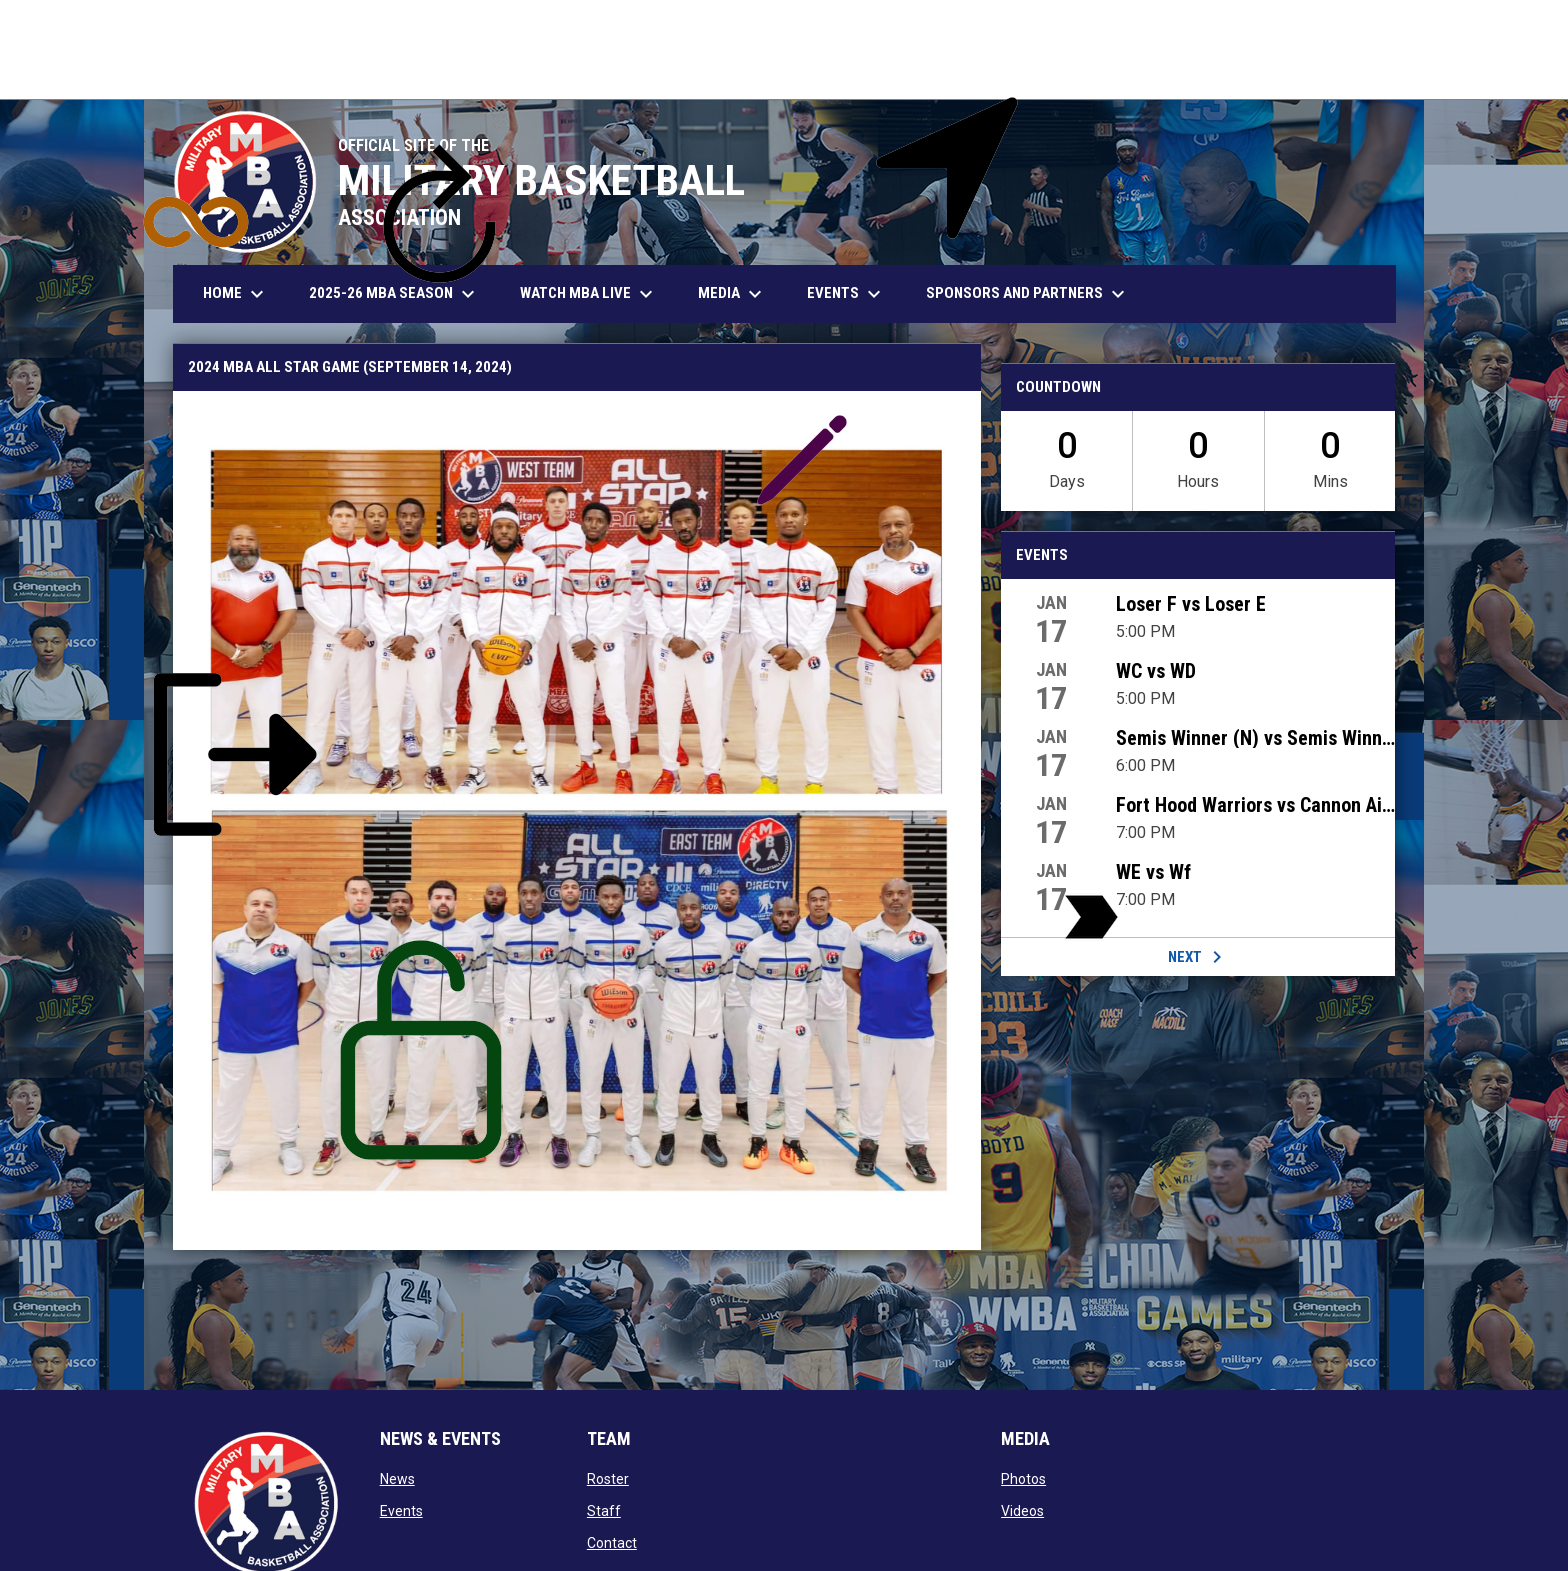  I want to click on refresh the current page or content, so click(439, 214).